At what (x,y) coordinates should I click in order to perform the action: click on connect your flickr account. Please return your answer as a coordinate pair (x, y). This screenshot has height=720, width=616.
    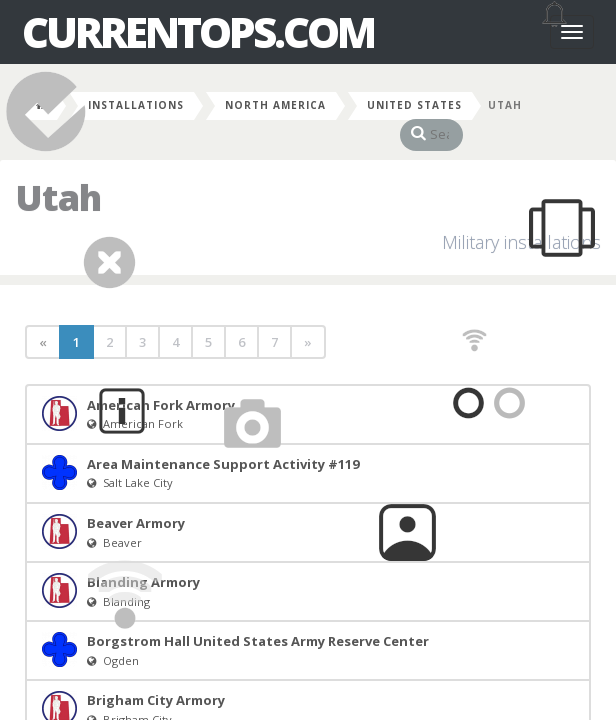
    Looking at the image, I should click on (489, 403).